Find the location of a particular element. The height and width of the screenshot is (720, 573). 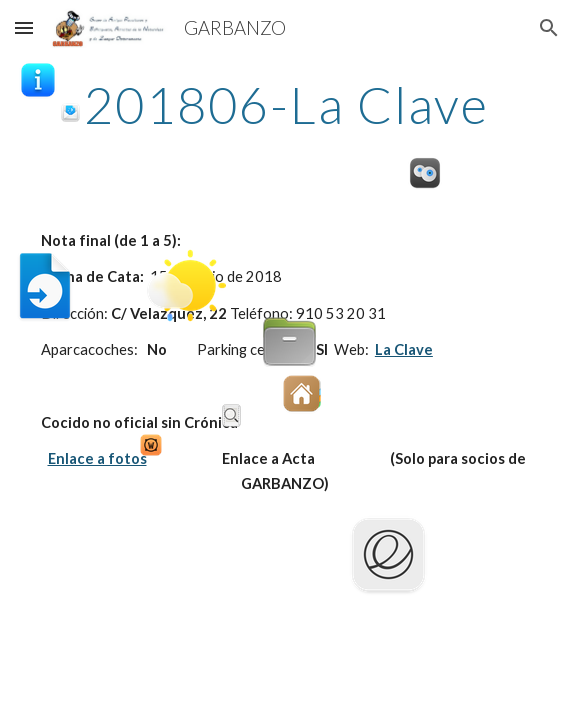

launch elementary OS app or settings is located at coordinates (388, 554).